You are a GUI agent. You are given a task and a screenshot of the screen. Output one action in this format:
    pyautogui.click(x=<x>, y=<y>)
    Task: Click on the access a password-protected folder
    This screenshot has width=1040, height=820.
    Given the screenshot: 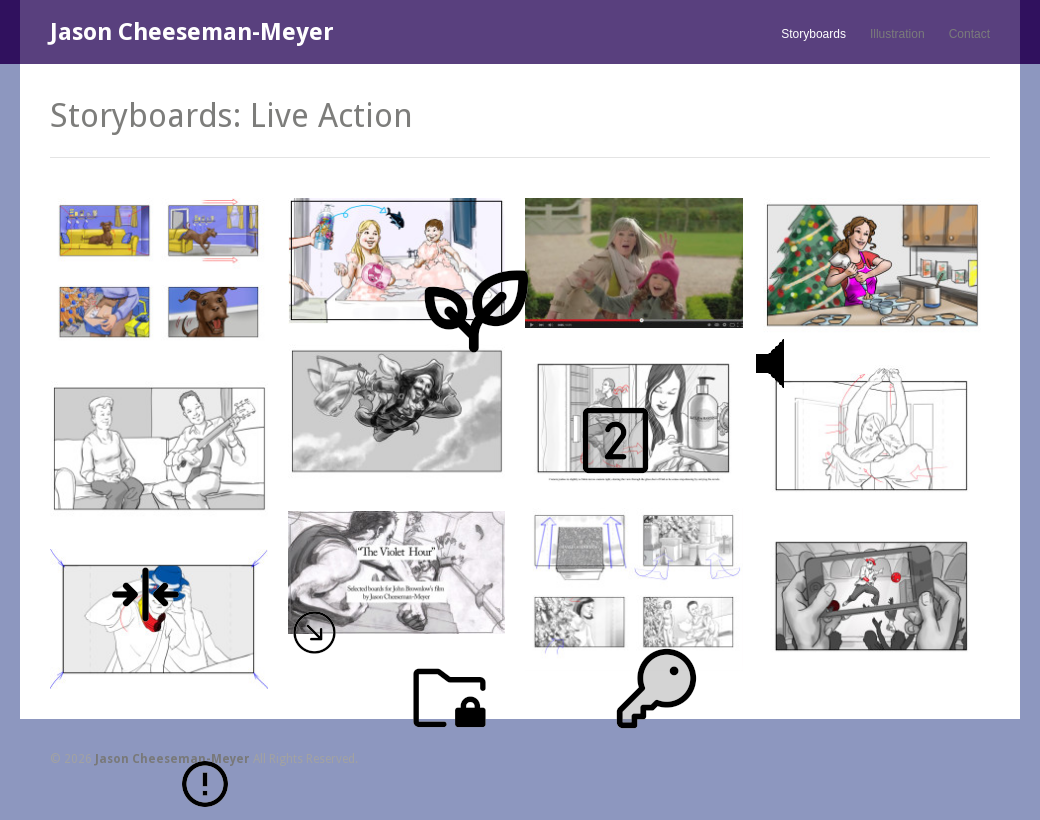 What is the action you would take?
    pyautogui.click(x=449, y=696)
    